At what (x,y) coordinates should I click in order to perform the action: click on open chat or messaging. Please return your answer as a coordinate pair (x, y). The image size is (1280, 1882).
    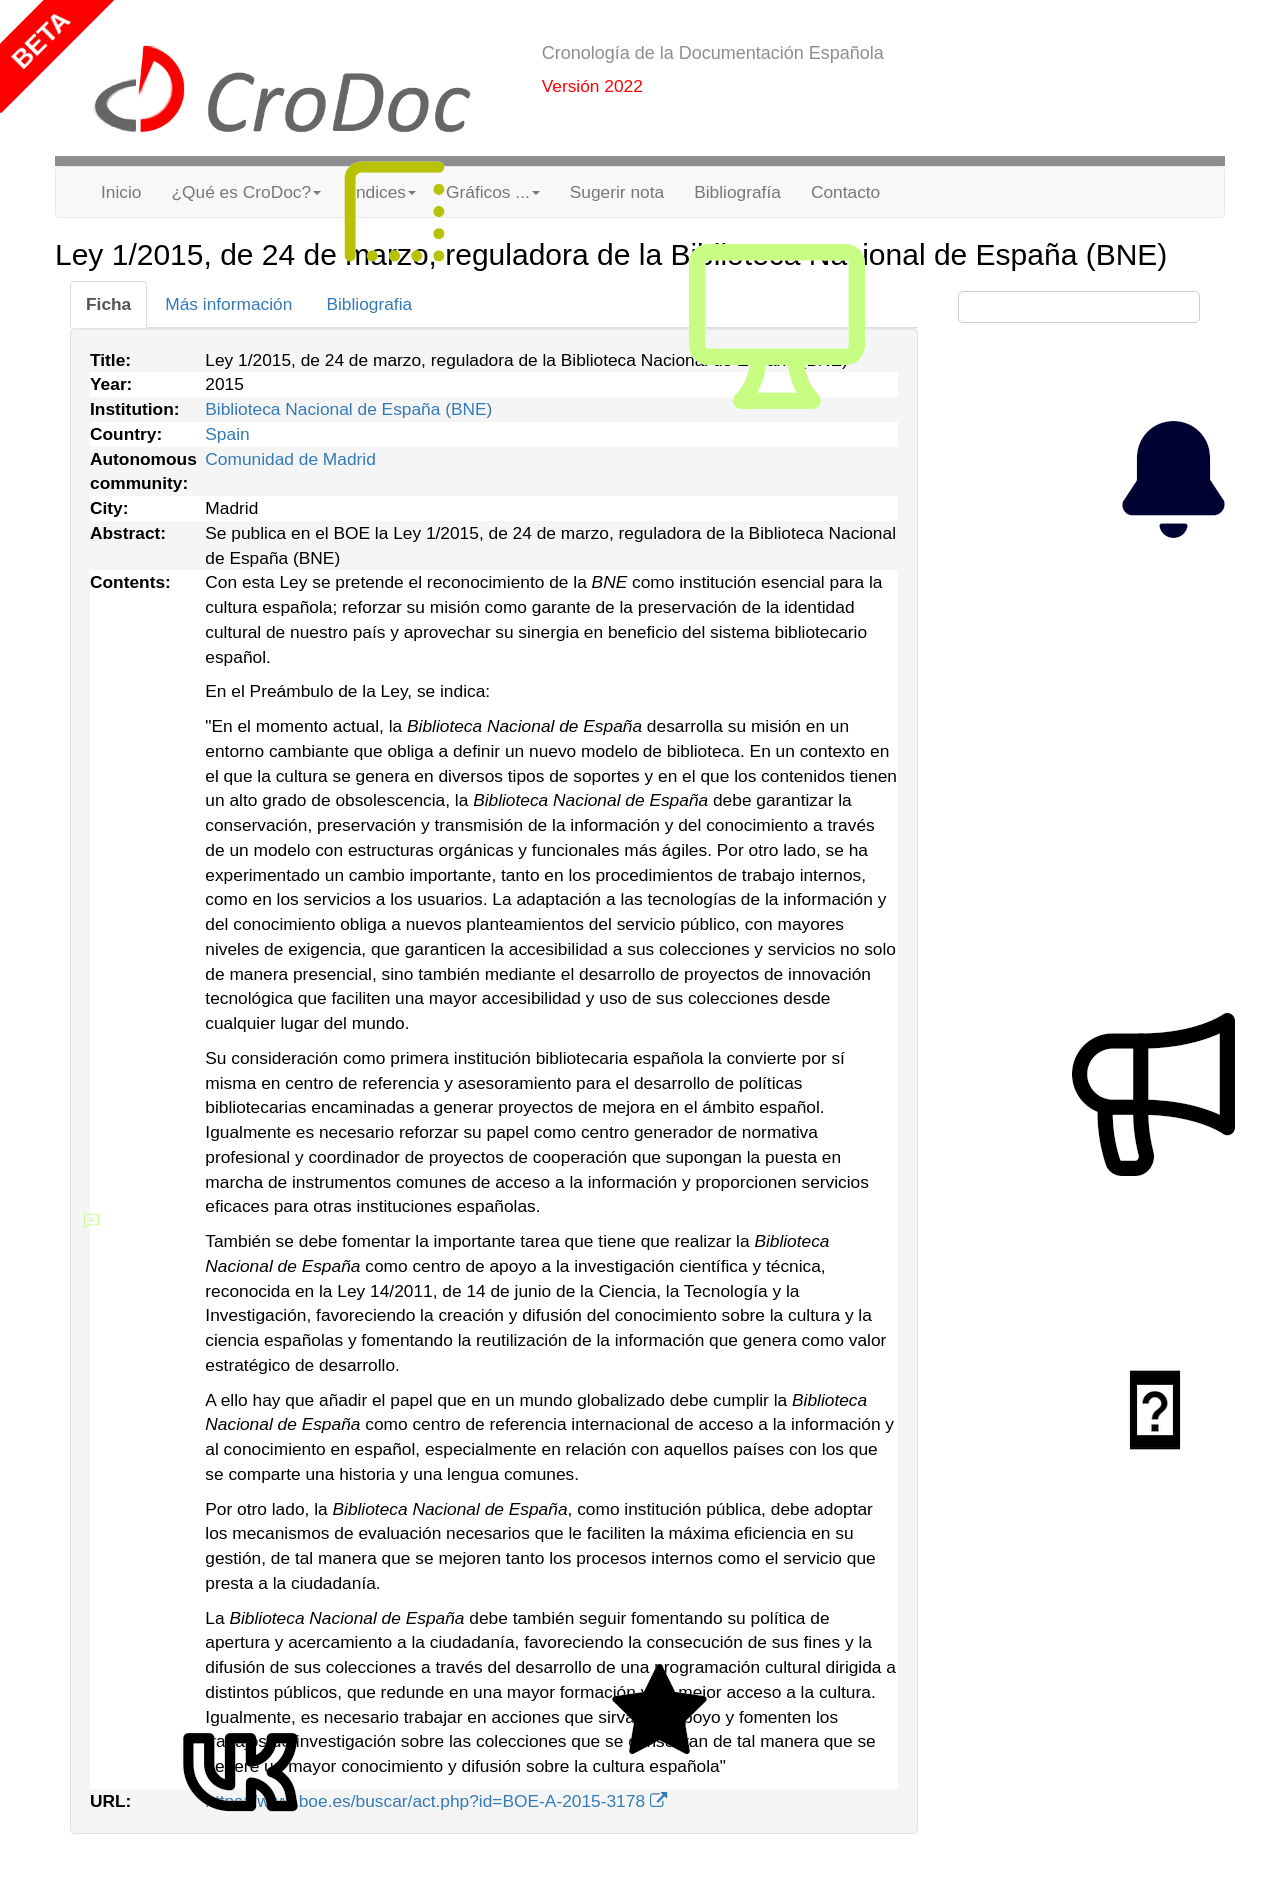
    Looking at the image, I should click on (91, 1219).